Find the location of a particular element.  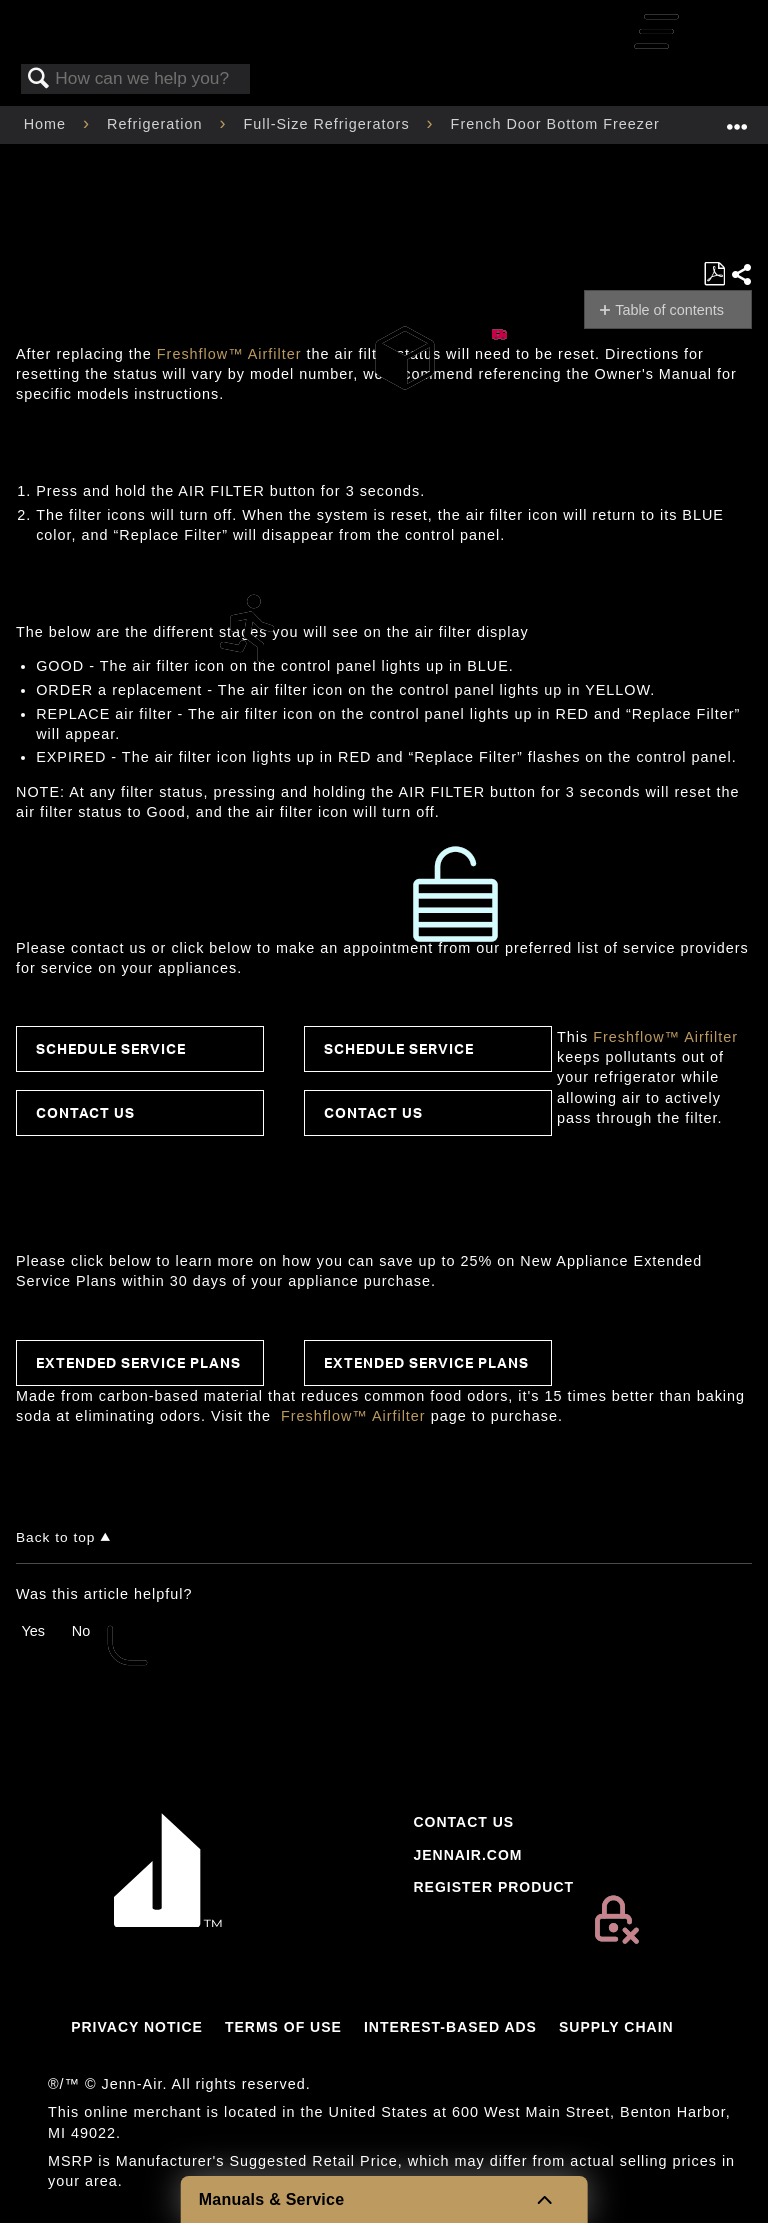

adjust bottom-left corner radius is located at coordinates (127, 1645).